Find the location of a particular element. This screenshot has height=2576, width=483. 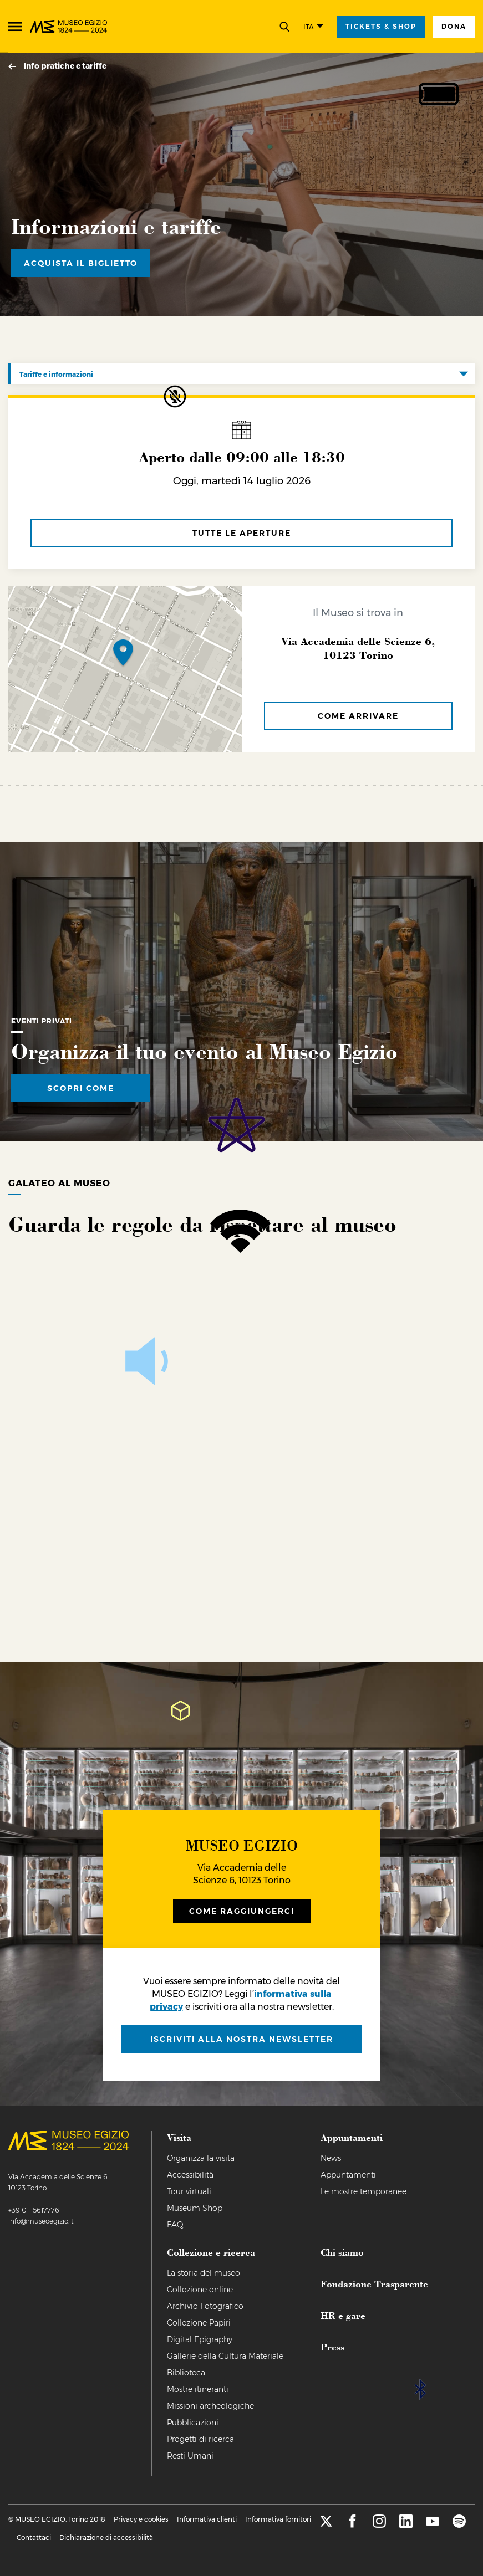

toggle bluetooth connectivity on or off is located at coordinates (420, 2389).